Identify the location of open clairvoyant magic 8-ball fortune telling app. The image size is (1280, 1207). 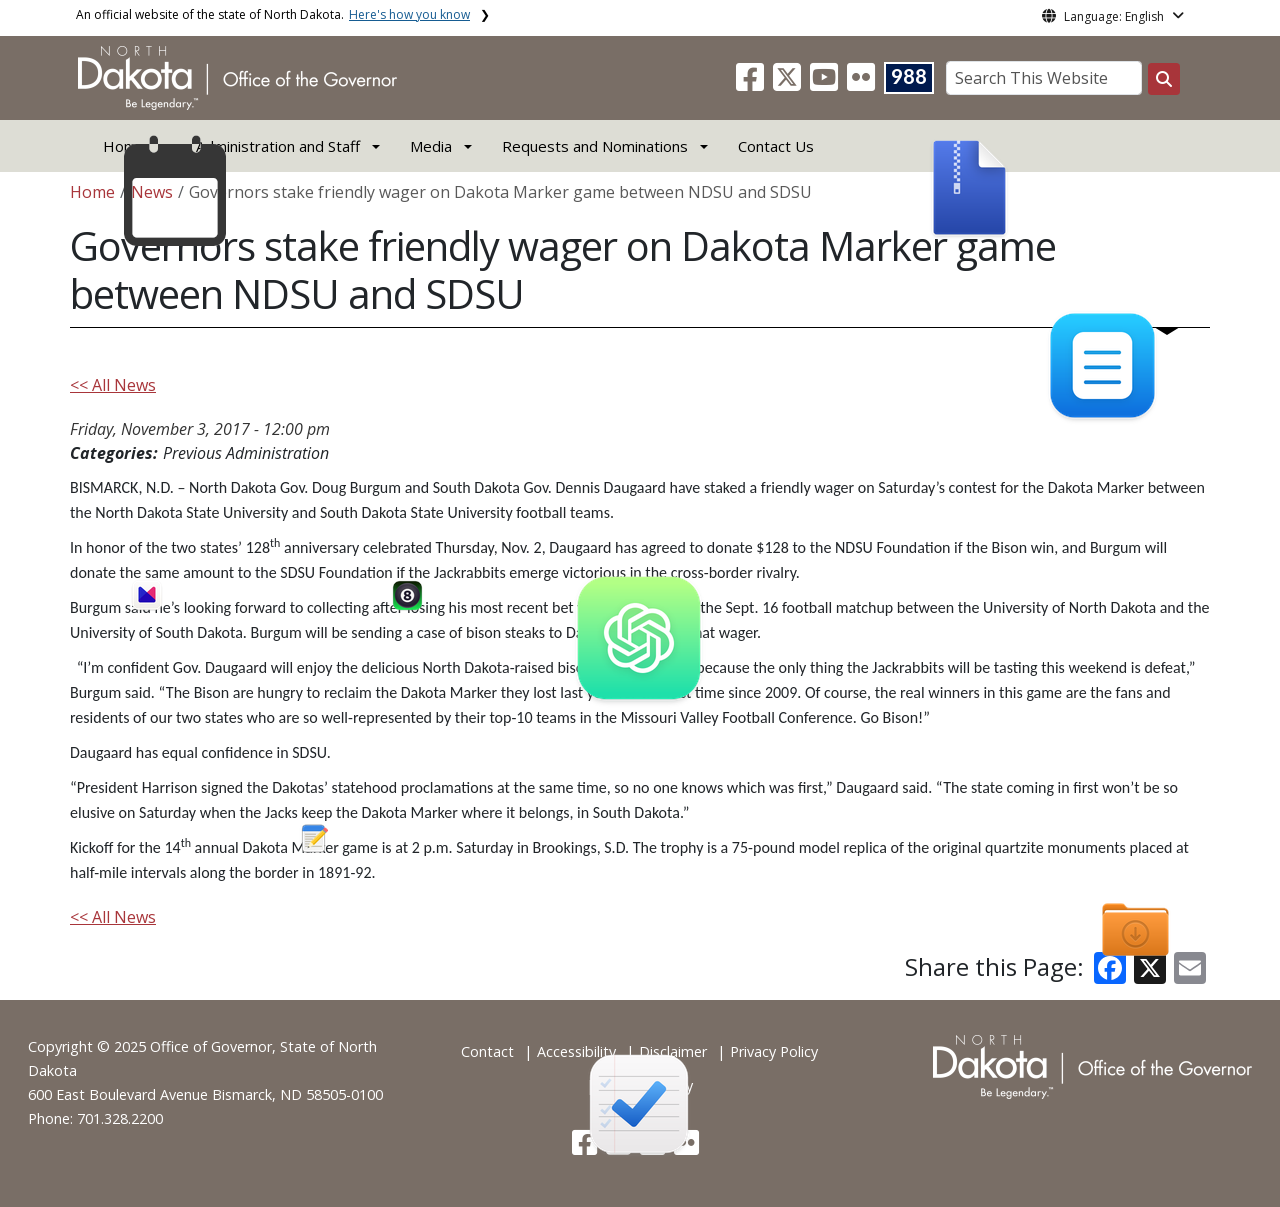
(407, 595).